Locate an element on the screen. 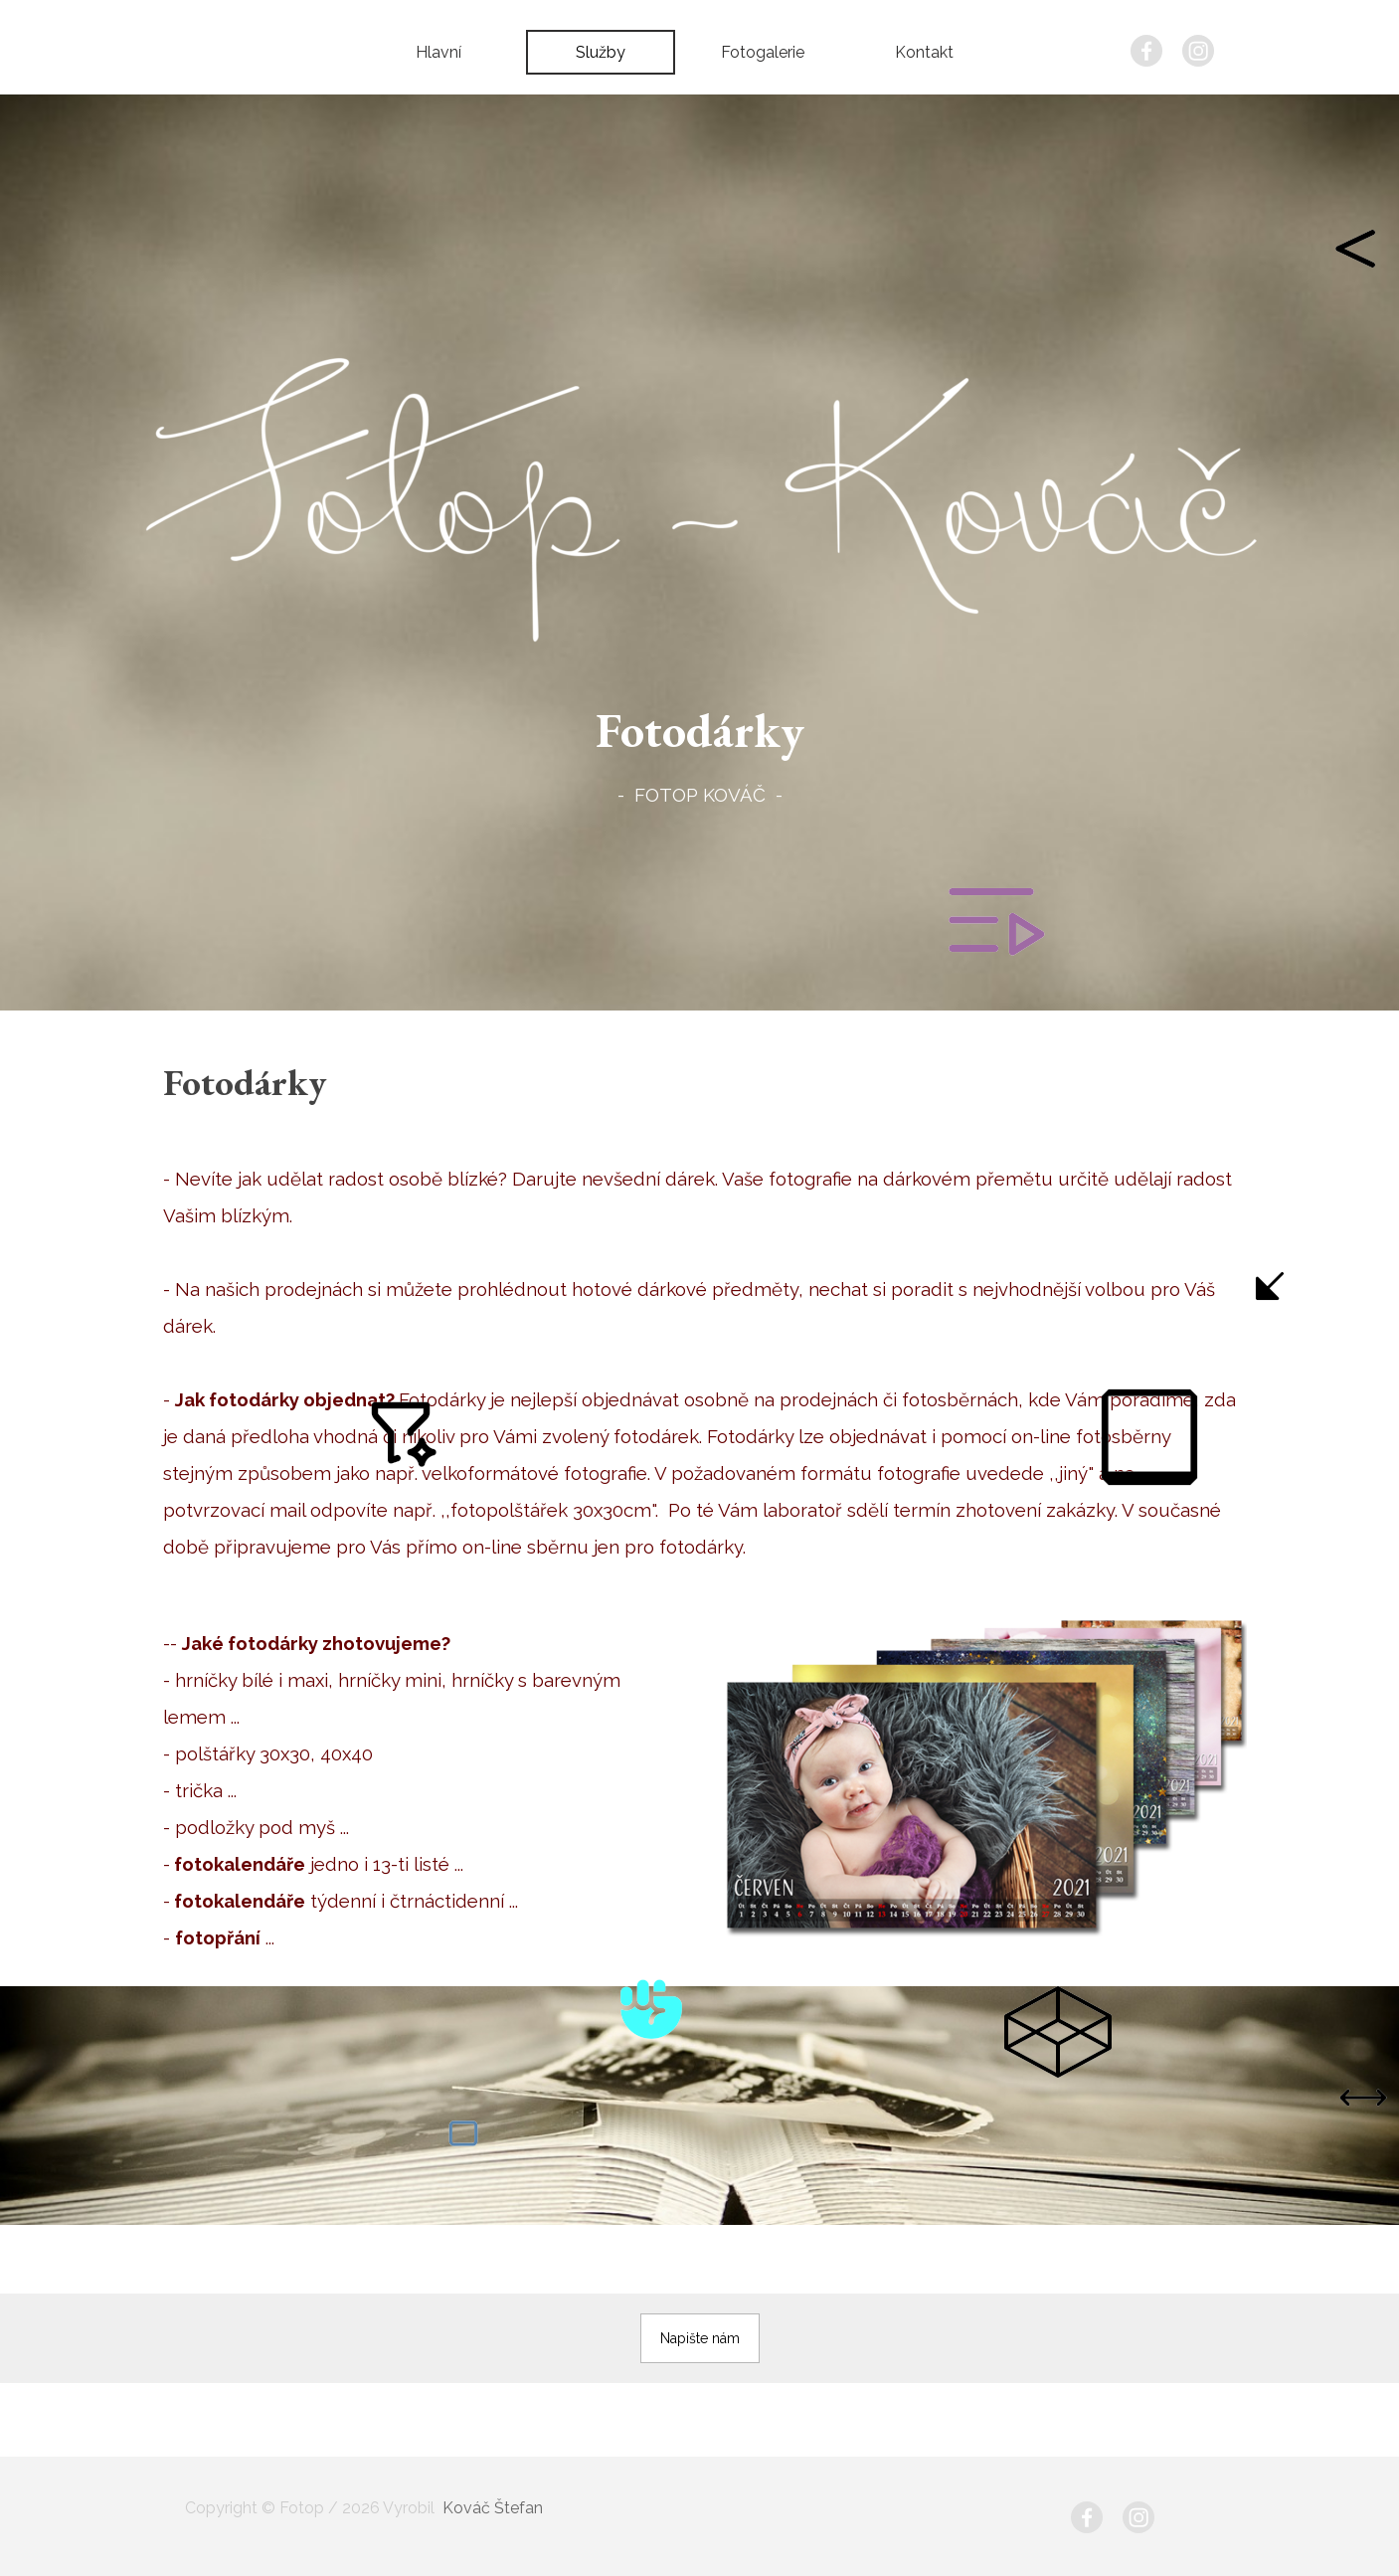 This screenshot has width=1399, height=2576. apply smart or AI-powered filters is located at coordinates (401, 1431).